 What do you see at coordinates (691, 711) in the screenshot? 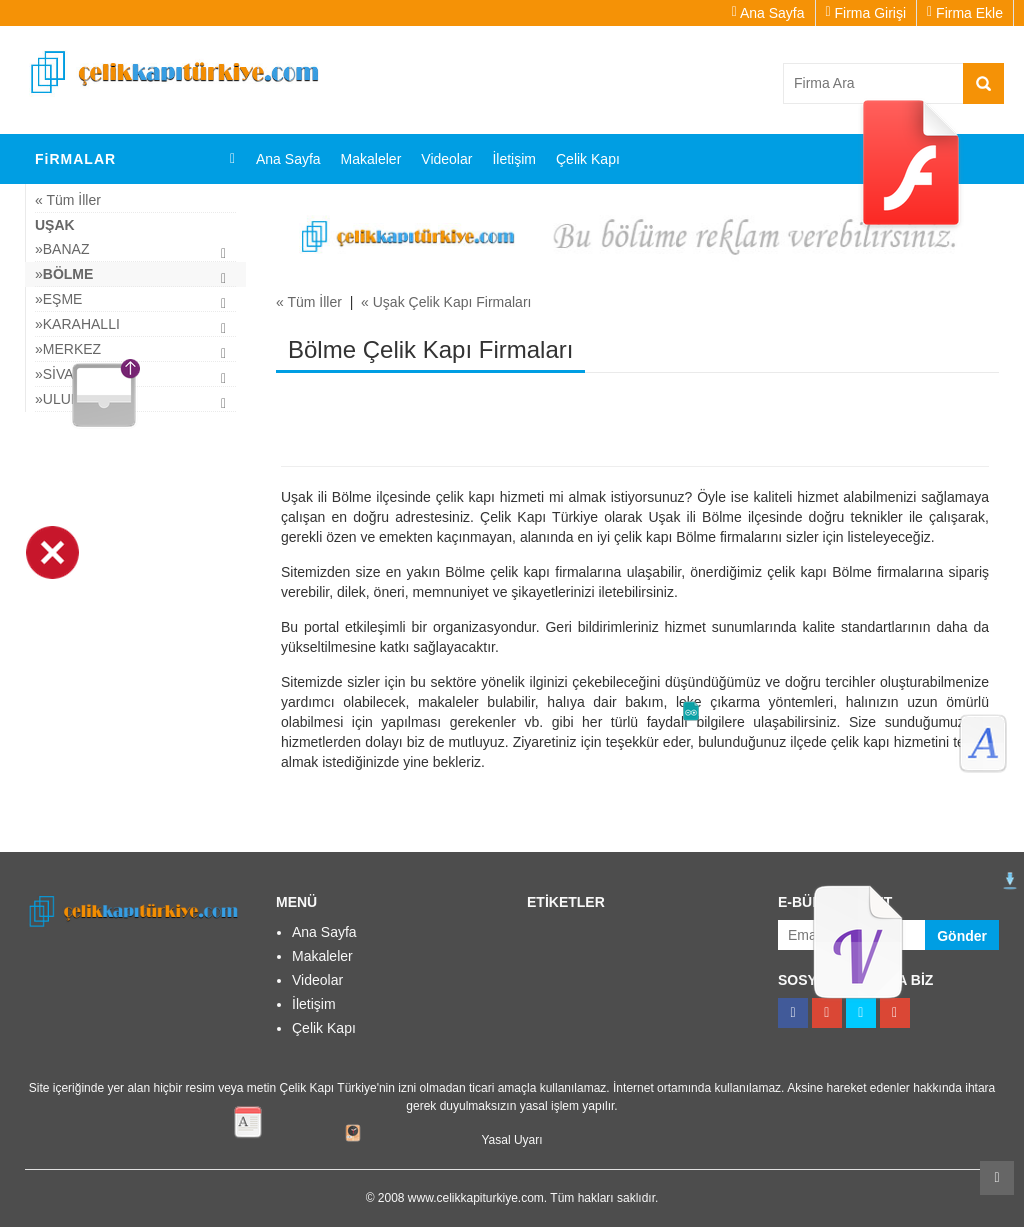
I see `arduino source code file` at bounding box center [691, 711].